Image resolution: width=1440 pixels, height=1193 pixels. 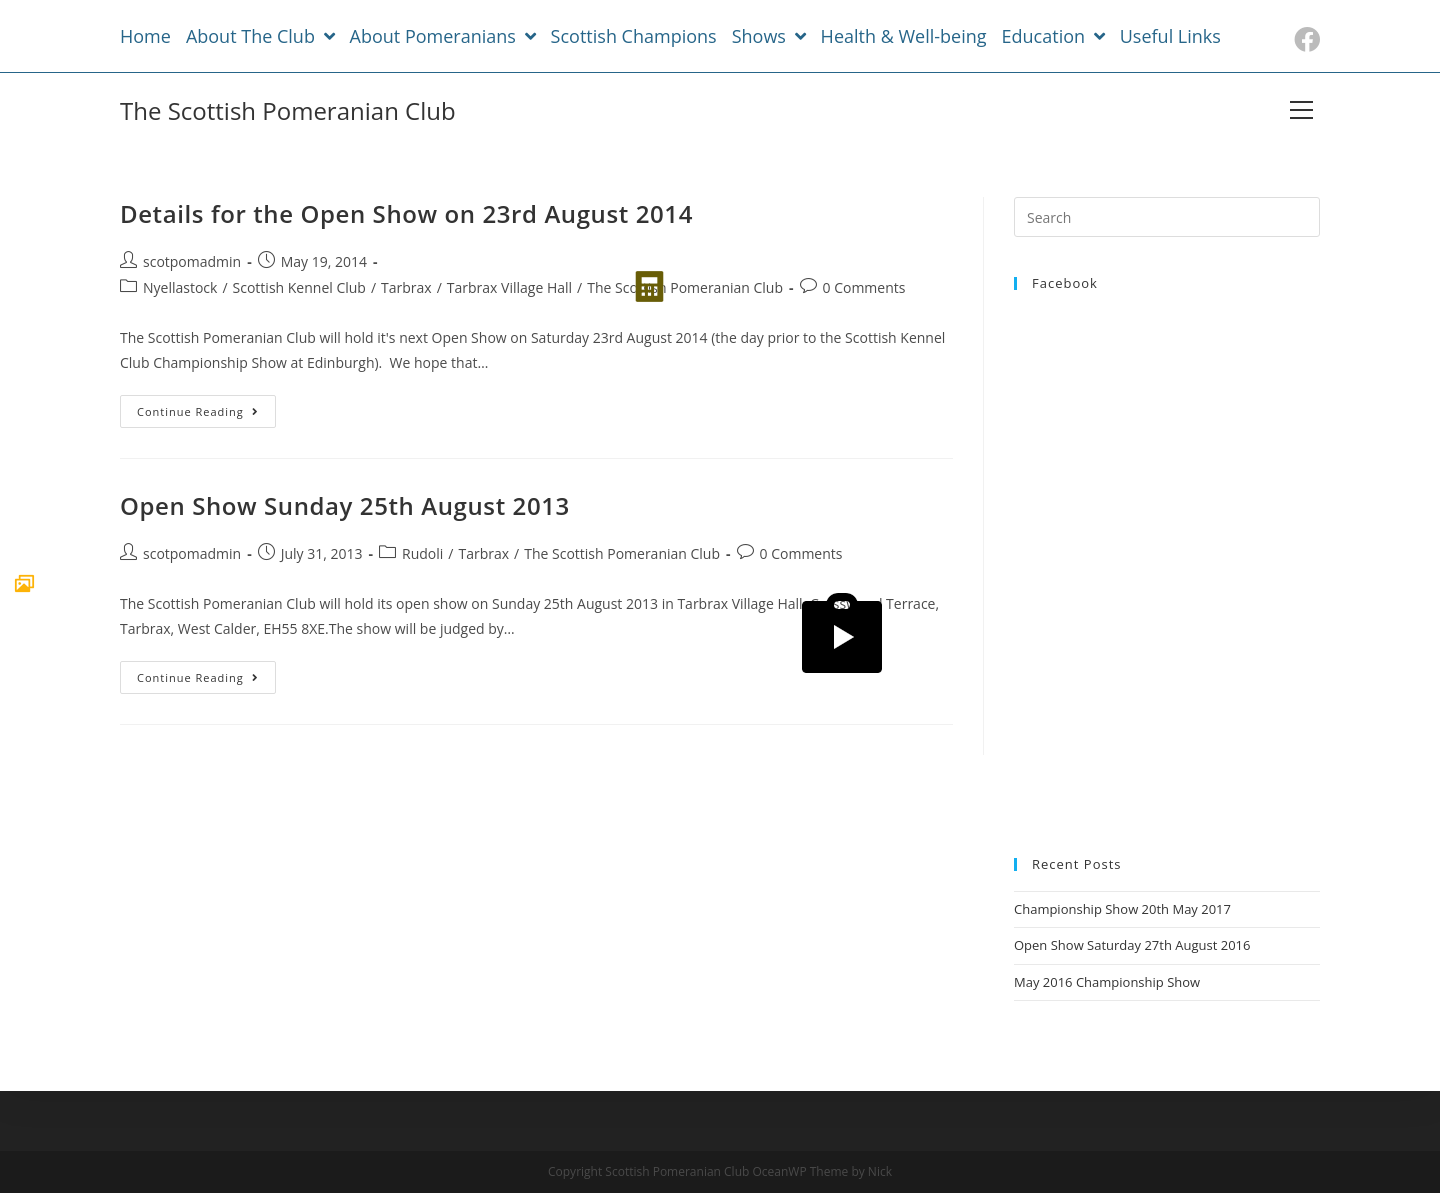 I want to click on view multiple images or photo gallery, so click(x=24, y=583).